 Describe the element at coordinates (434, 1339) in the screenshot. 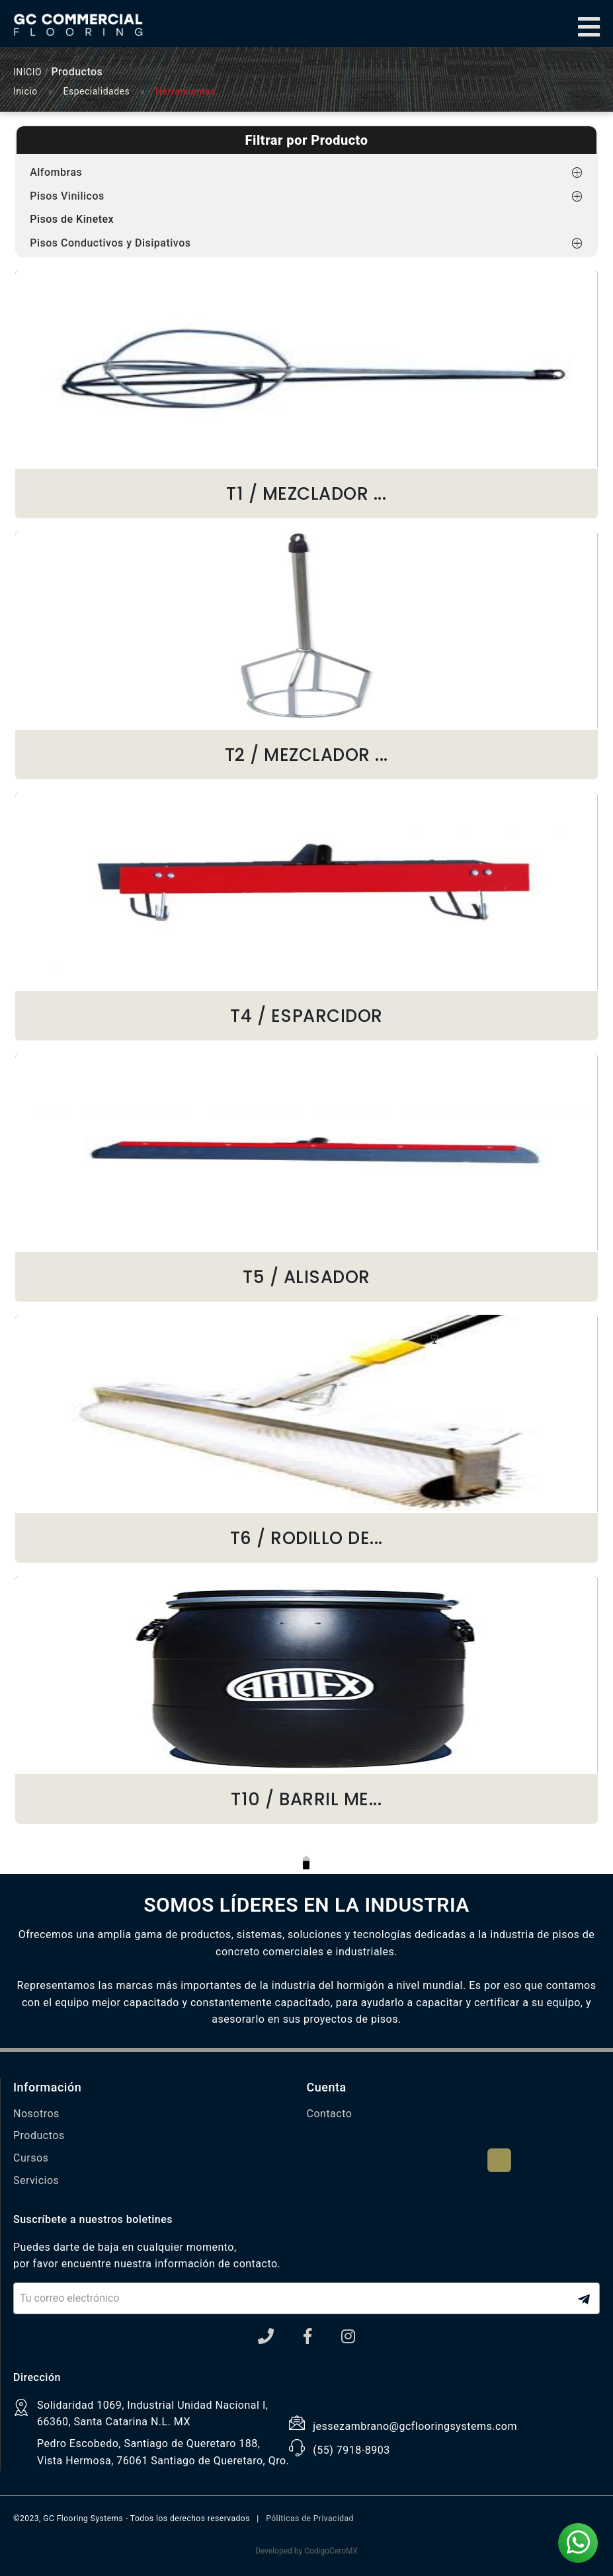

I see `find nearby wine bars or restaurants` at that location.